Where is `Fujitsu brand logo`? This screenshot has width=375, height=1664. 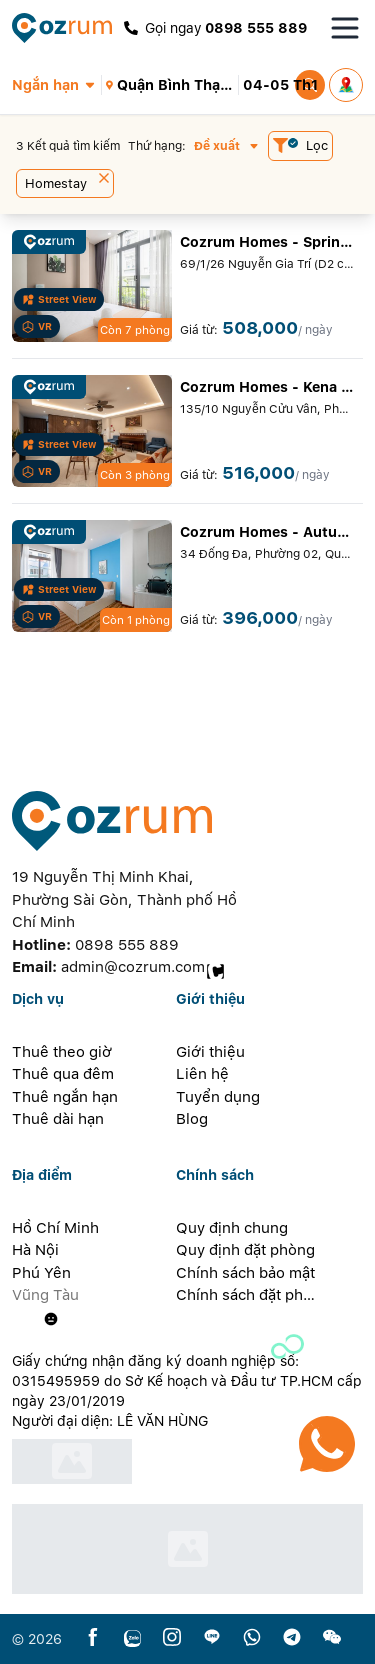
Fujitsu brand logo is located at coordinates (287, 1346).